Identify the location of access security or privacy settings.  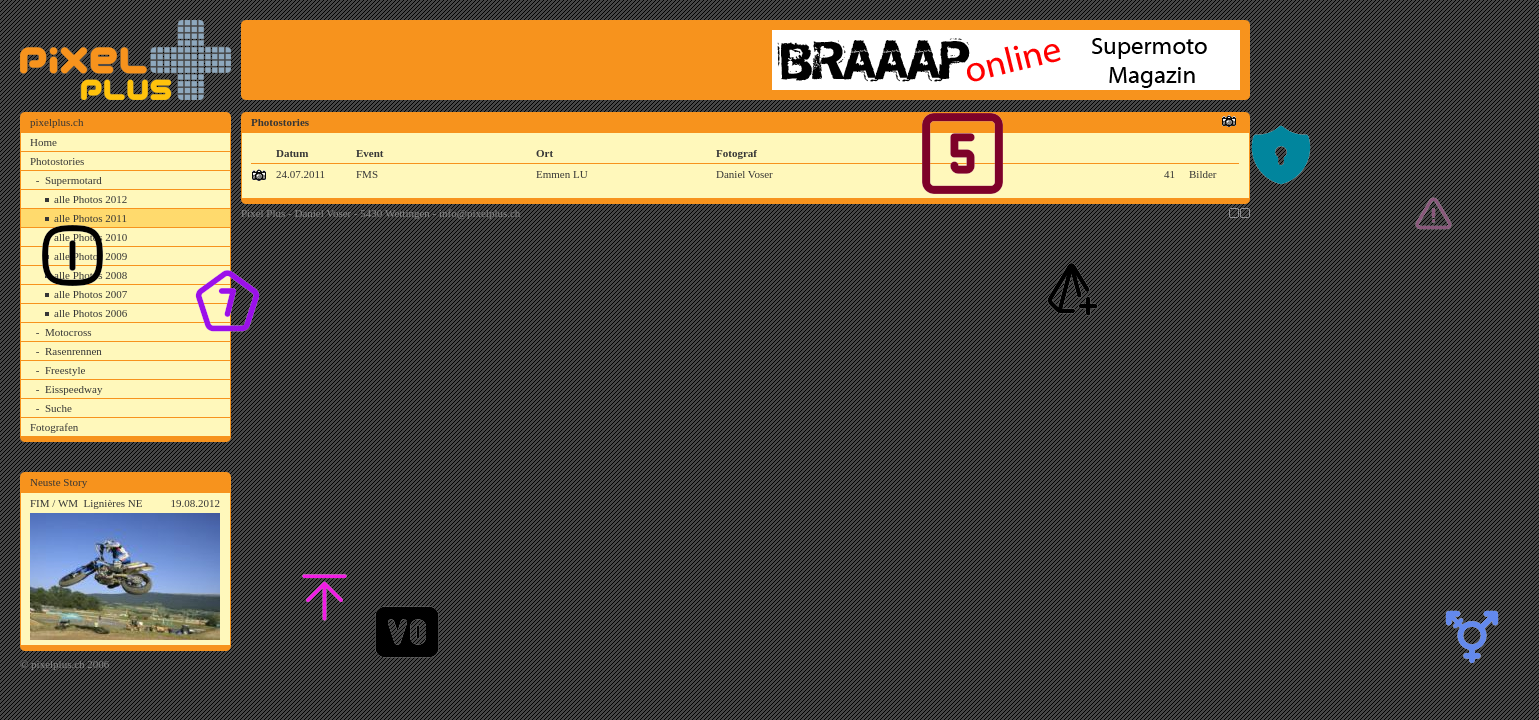
(1281, 155).